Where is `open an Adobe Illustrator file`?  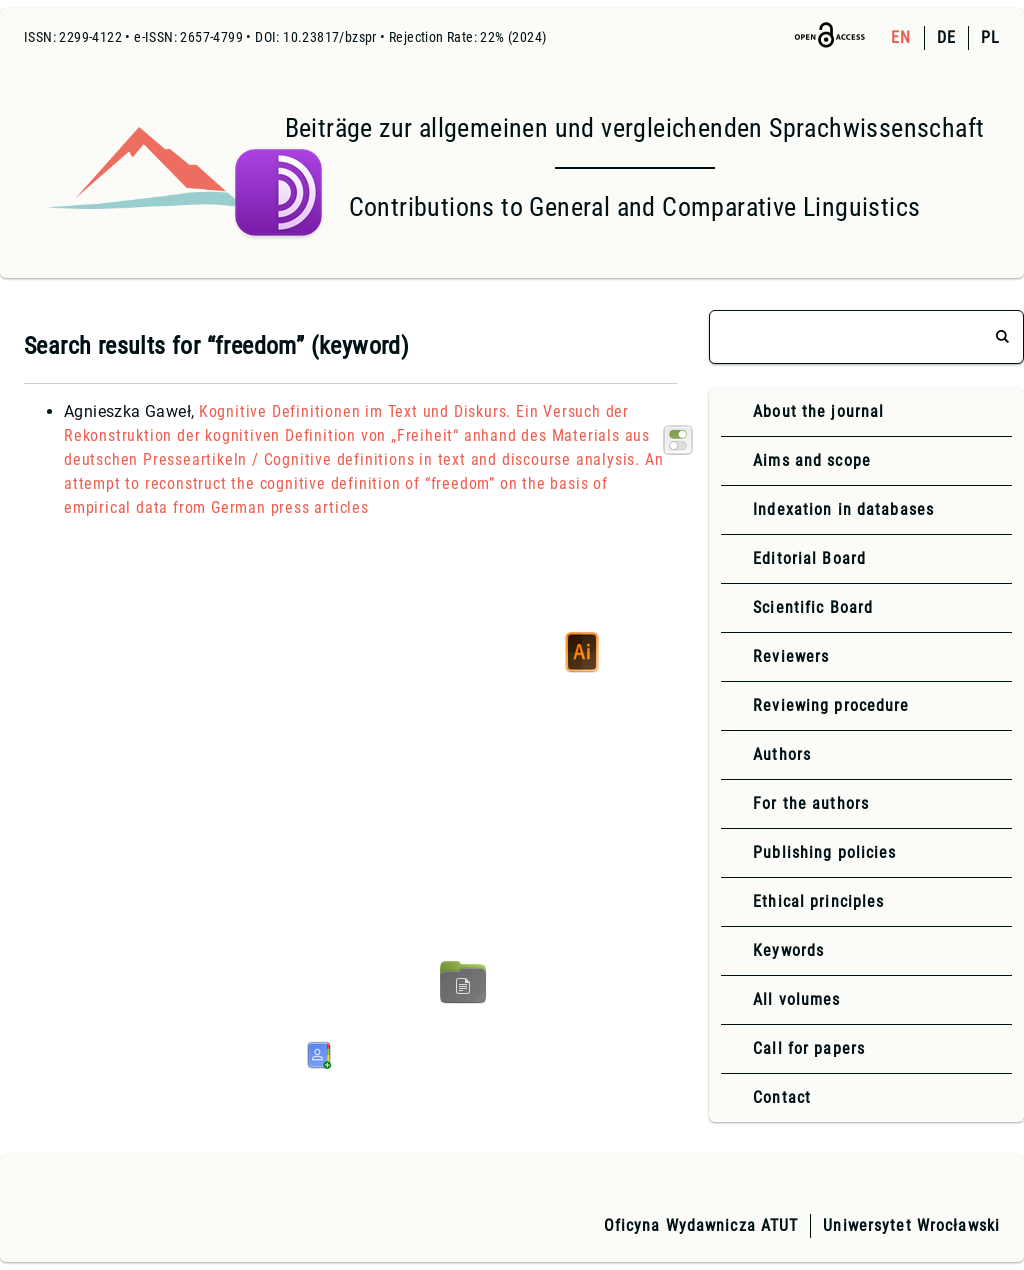
open an Adobe Illustrator file is located at coordinates (582, 652).